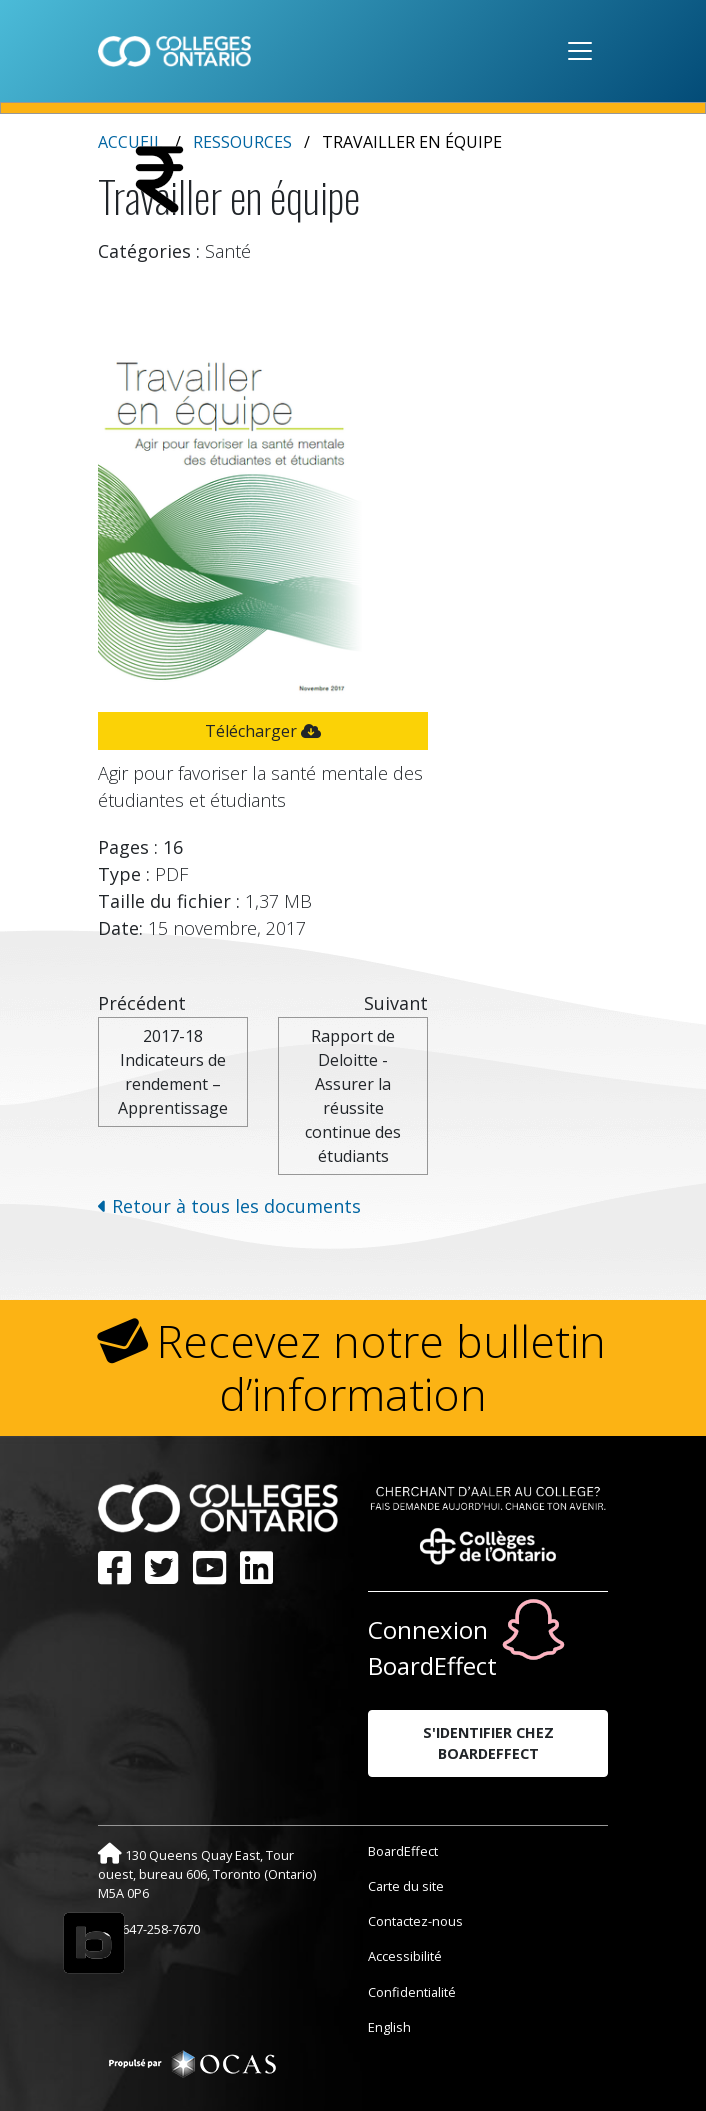  What do you see at coordinates (159, 179) in the screenshot?
I see `indicates price or payment in Indian rupees` at bounding box center [159, 179].